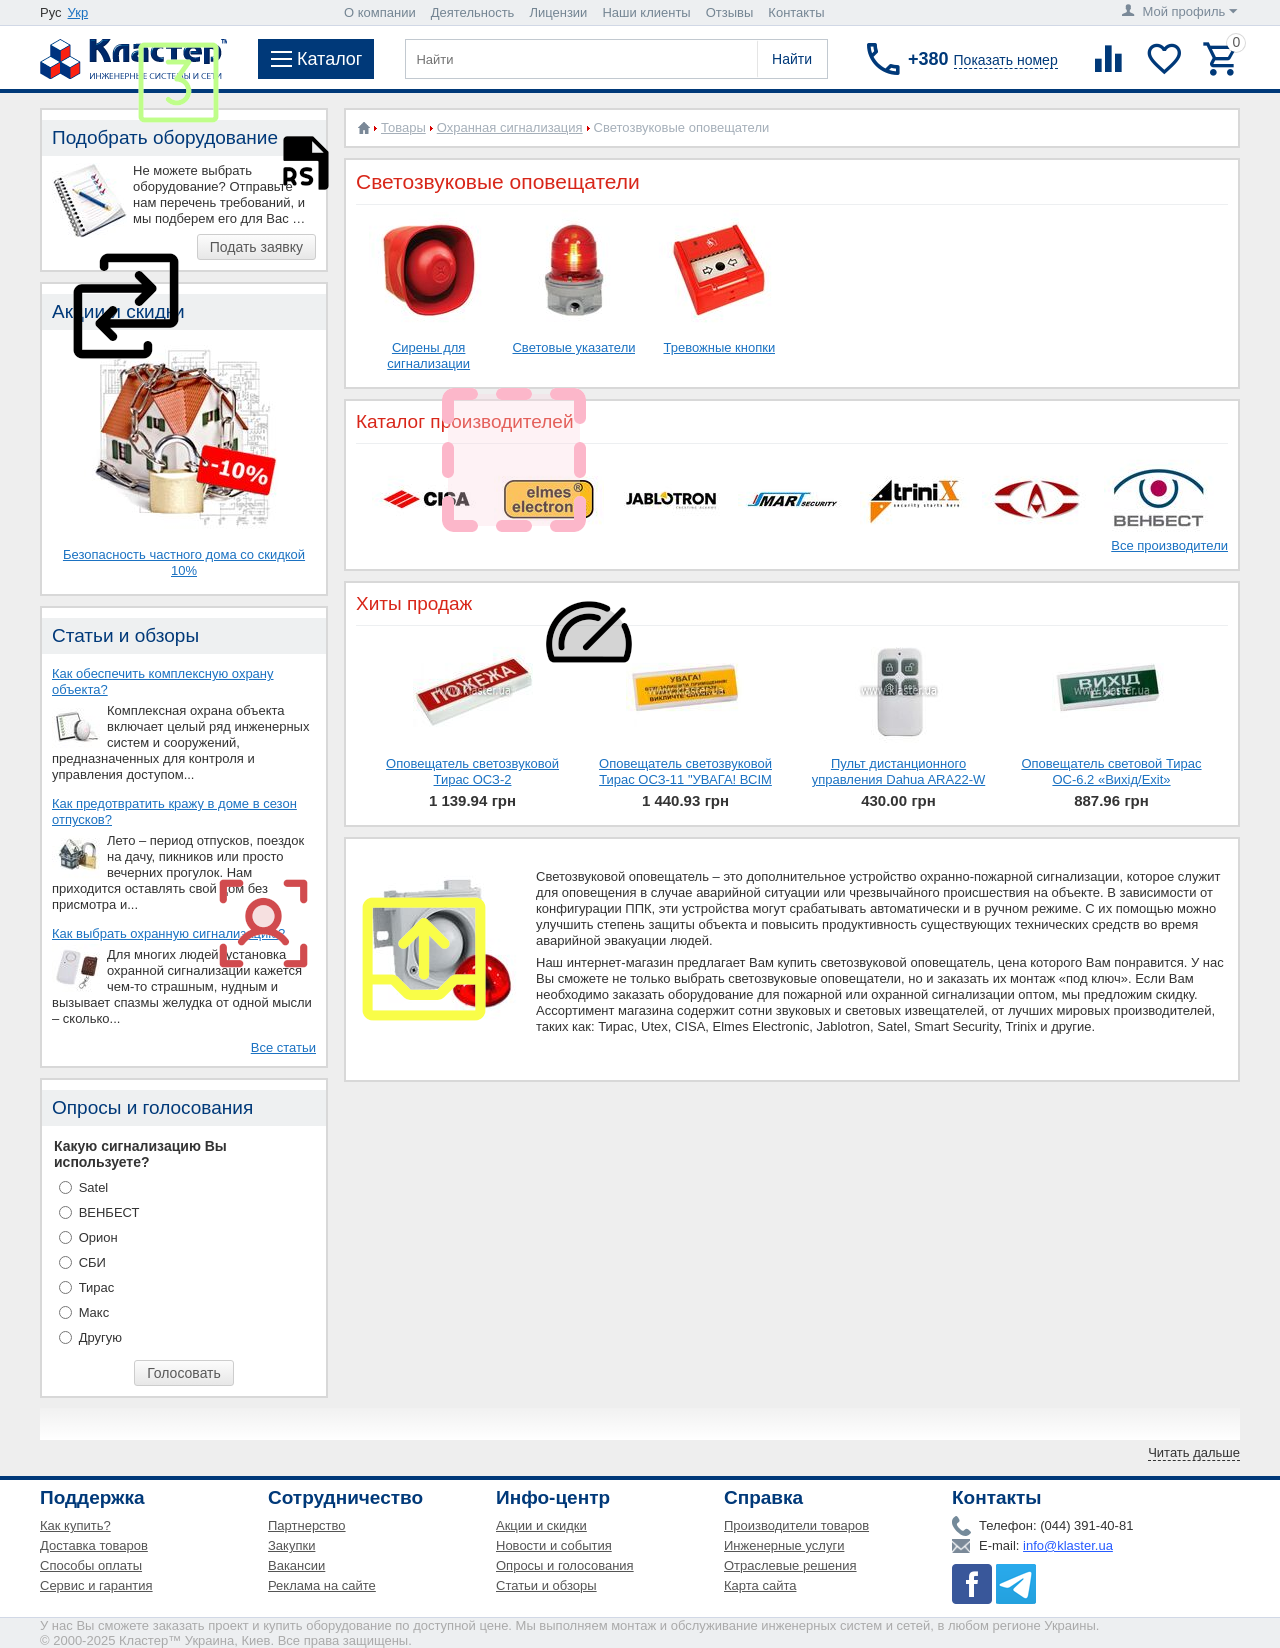  I want to click on select or highlight an area, so click(514, 460).